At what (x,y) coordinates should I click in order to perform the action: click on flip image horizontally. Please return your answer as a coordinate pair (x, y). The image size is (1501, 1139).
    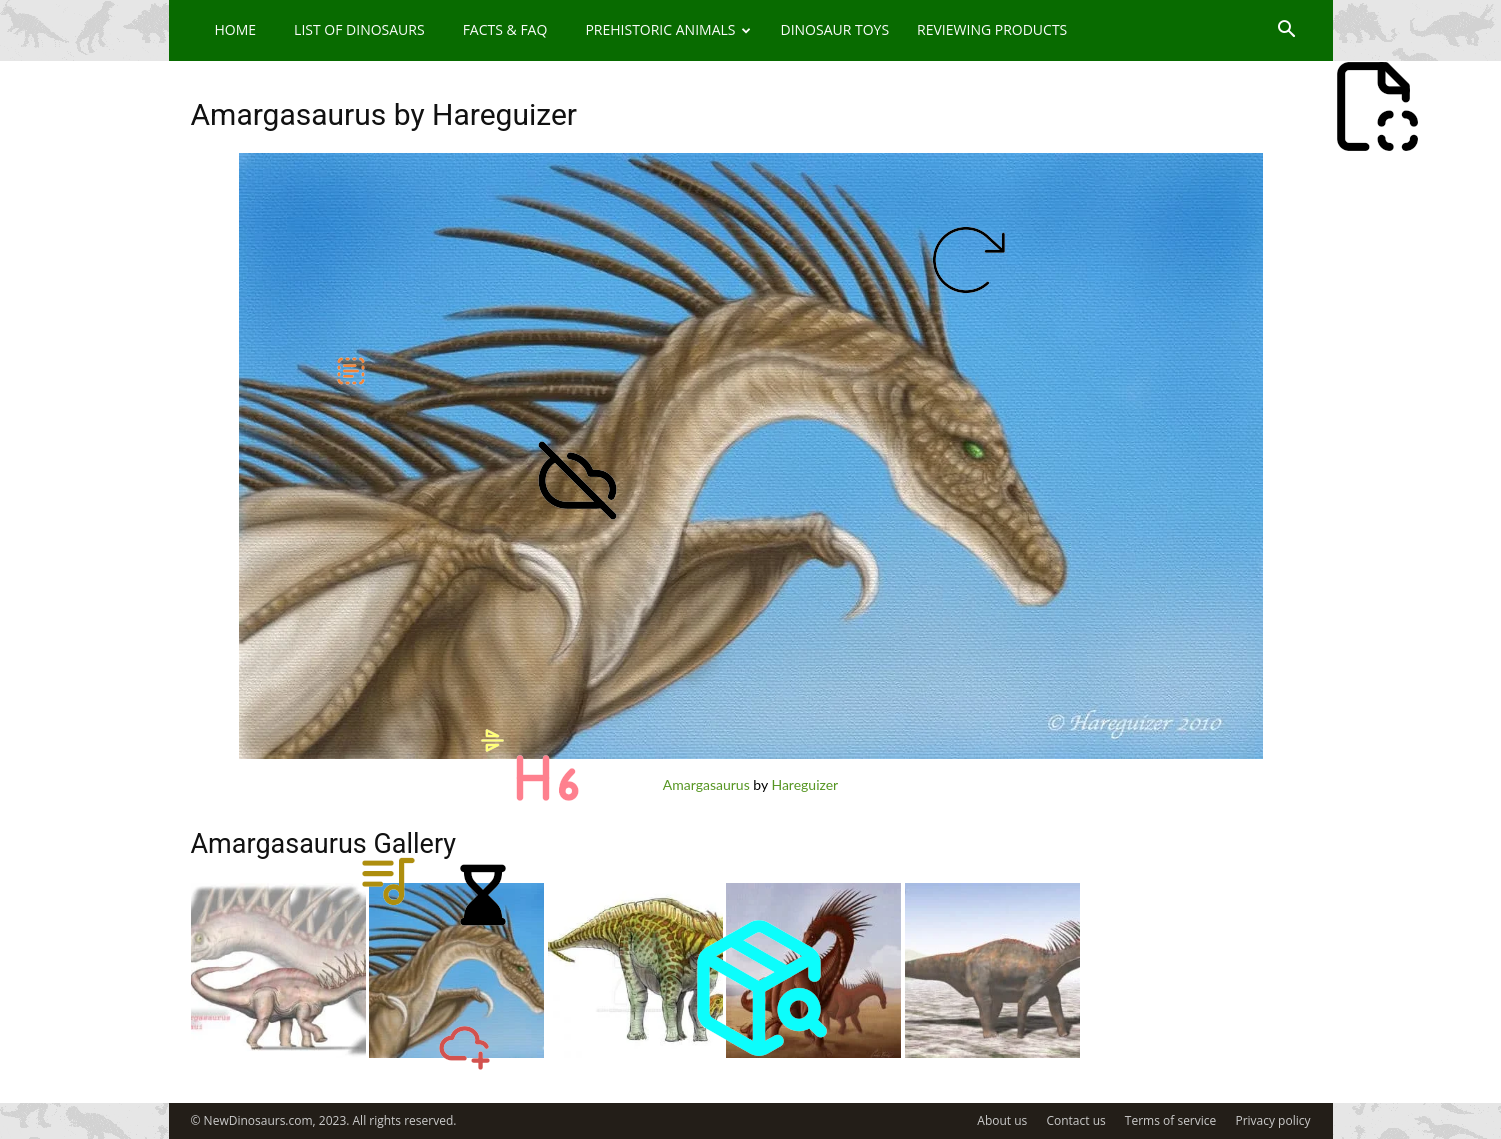
    Looking at the image, I should click on (492, 740).